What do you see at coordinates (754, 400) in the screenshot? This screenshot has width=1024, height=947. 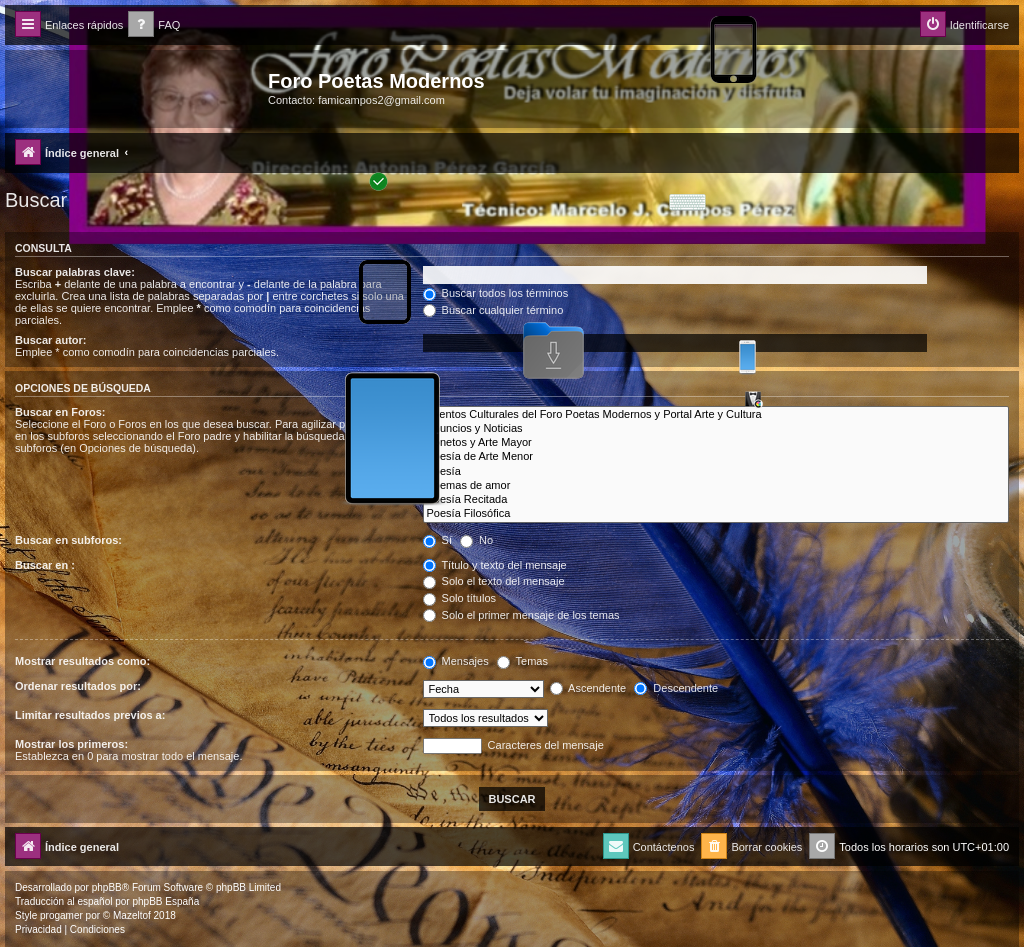 I see `launch display calibrator tool` at bounding box center [754, 400].